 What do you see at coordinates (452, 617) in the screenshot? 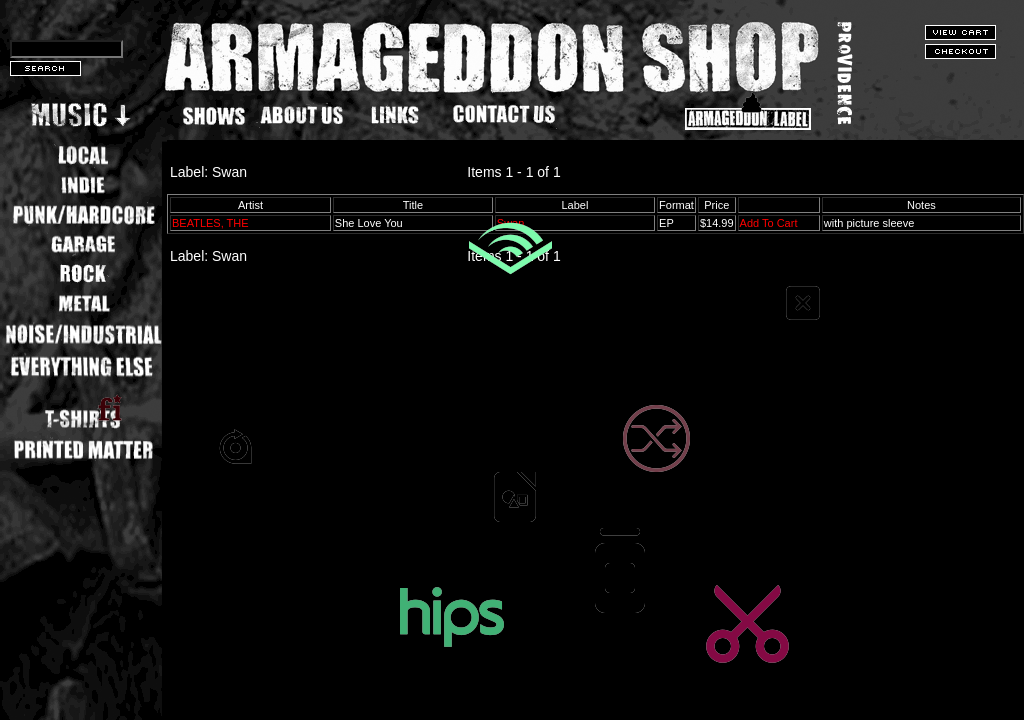
I see `hips payment platform logo` at bounding box center [452, 617].